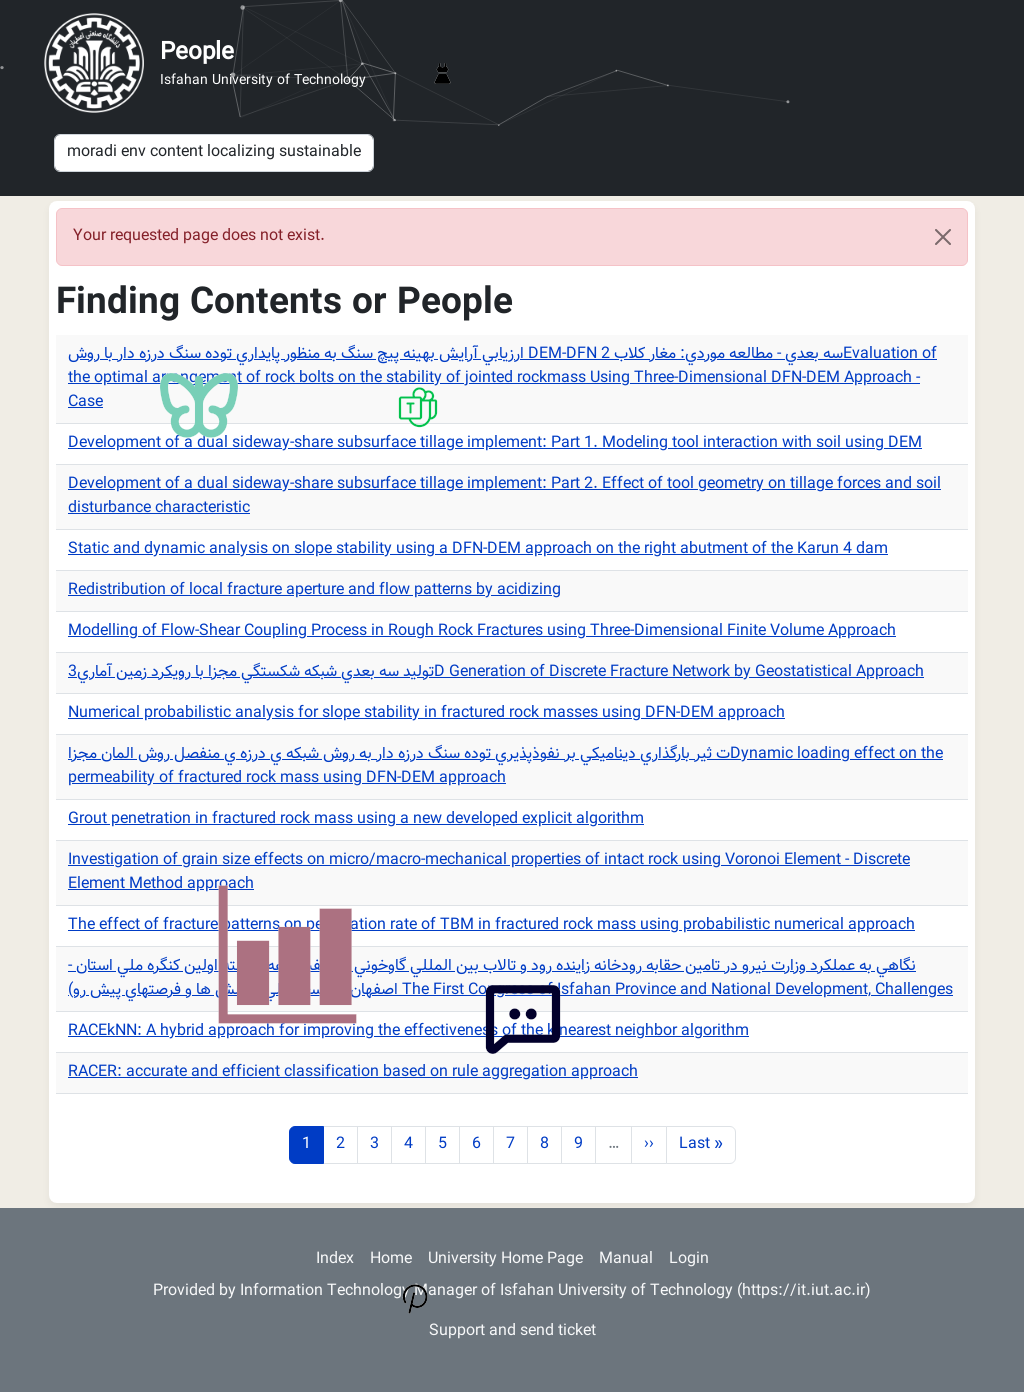 The height and width of the screenshot is (1392, 1024). What do you see at coordinates (287, 954) in the screenshot?
I see `view analytics or statistics` at bounding box center [287, 954].